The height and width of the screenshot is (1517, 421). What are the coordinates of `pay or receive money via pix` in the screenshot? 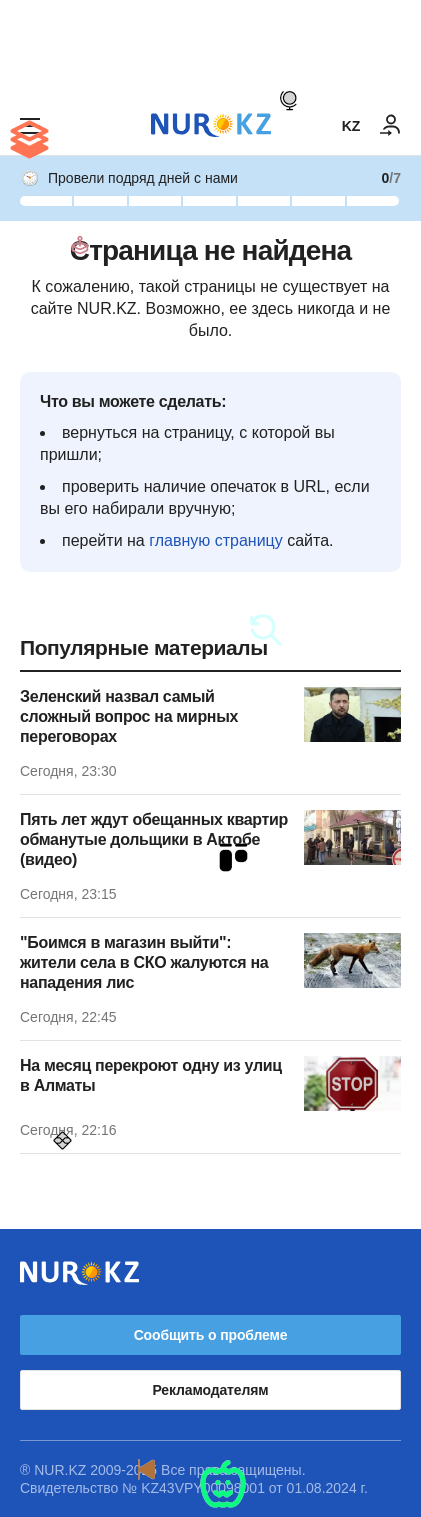 It's located at (62, 1140).